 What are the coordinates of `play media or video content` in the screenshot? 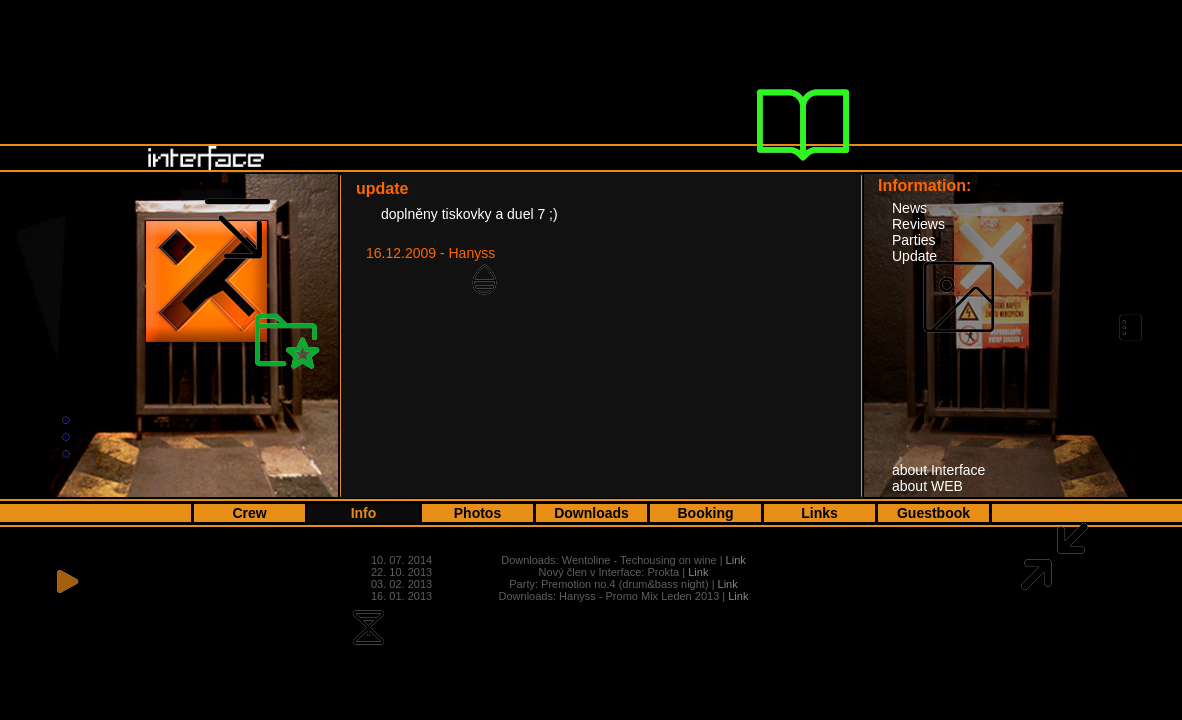 It's located at (67, 581).